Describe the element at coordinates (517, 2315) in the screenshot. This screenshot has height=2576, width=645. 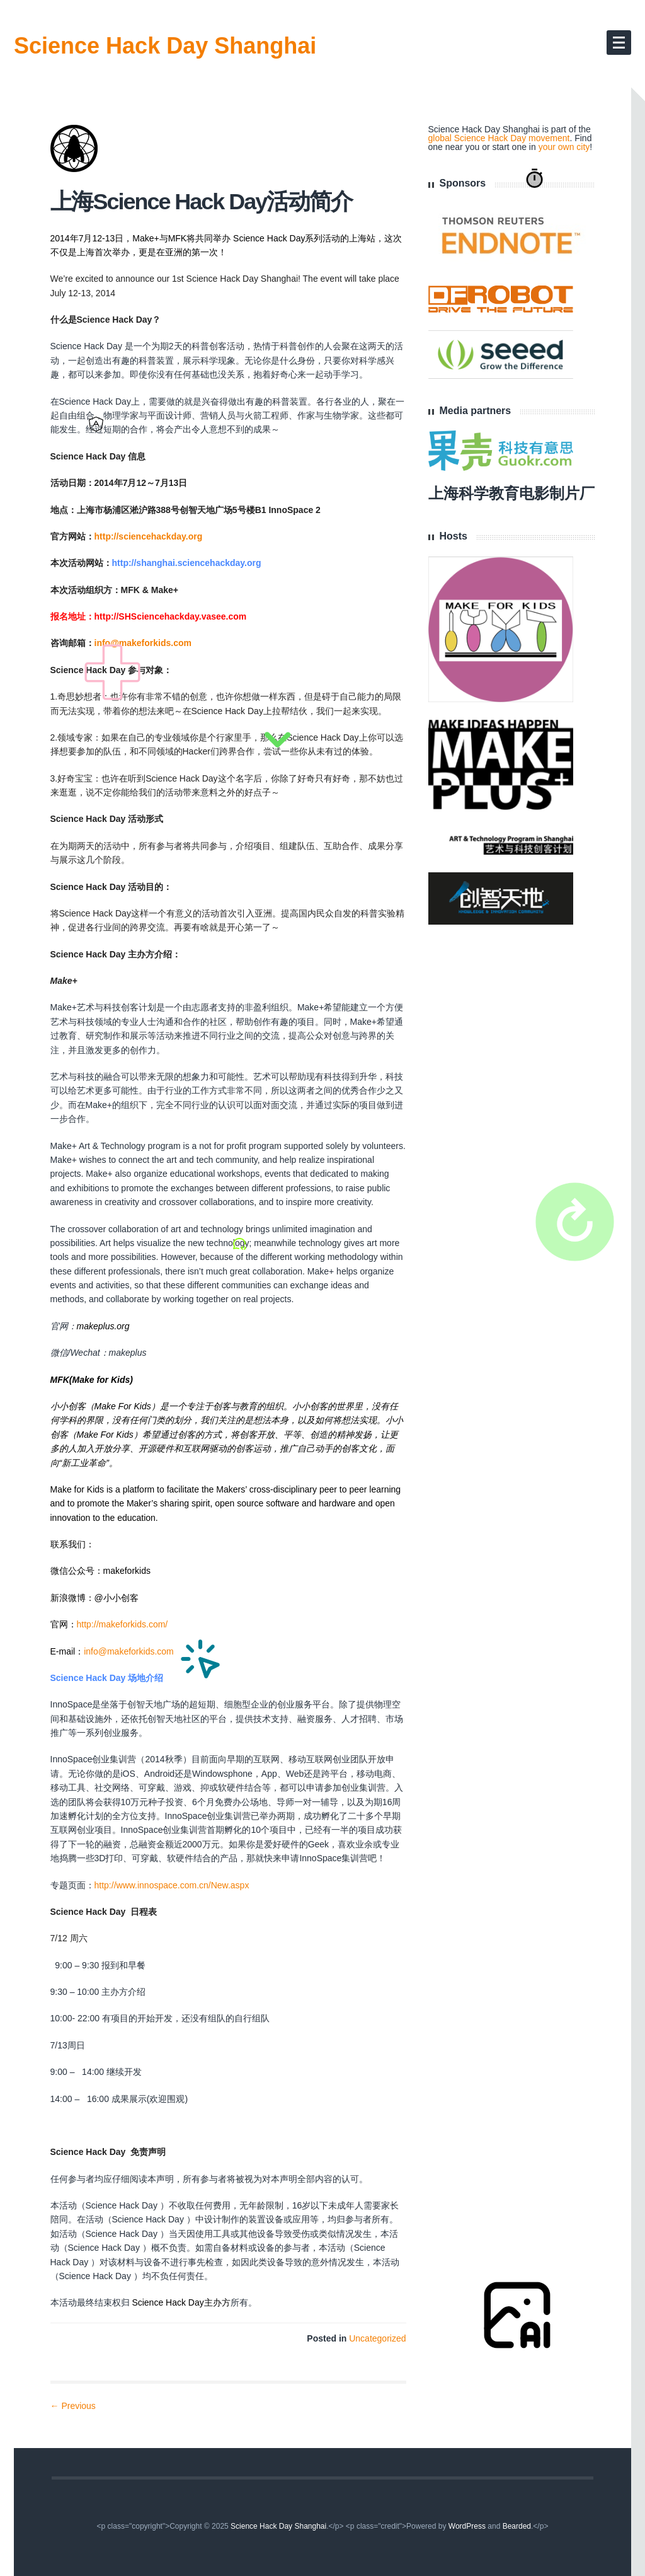
I see `enhance photo with AI tools` at that location.